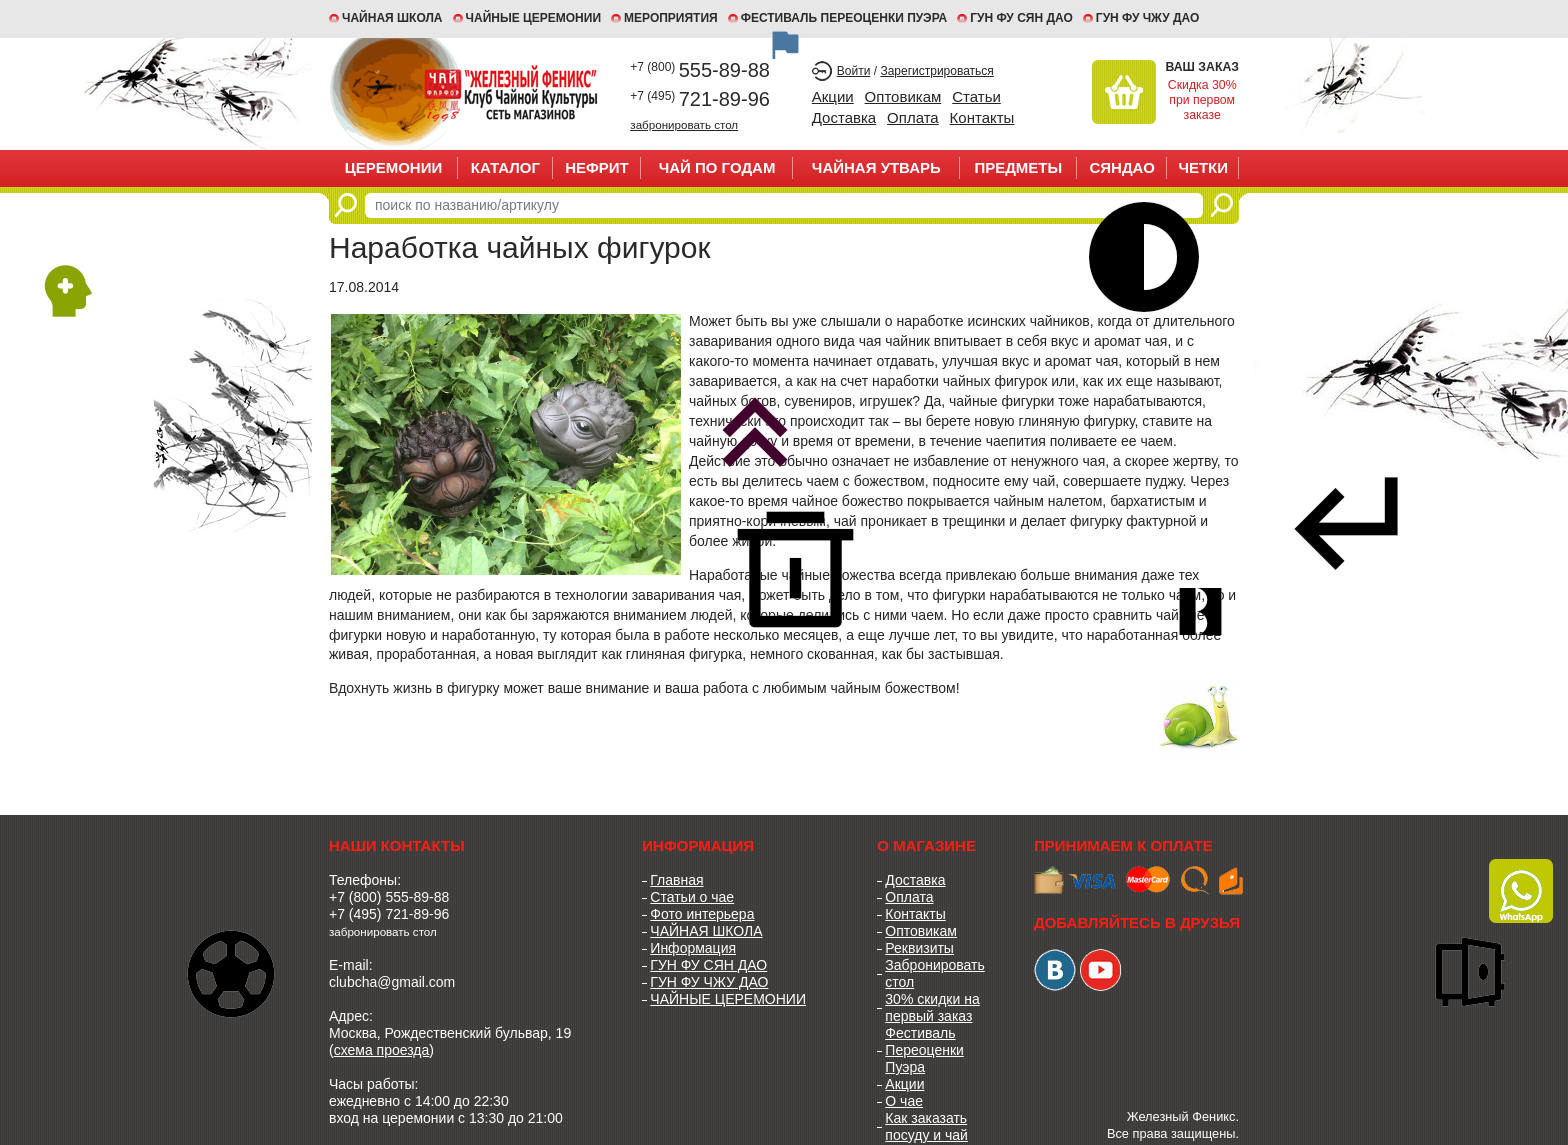  I want to click on delete selected item, so click(795, 569).